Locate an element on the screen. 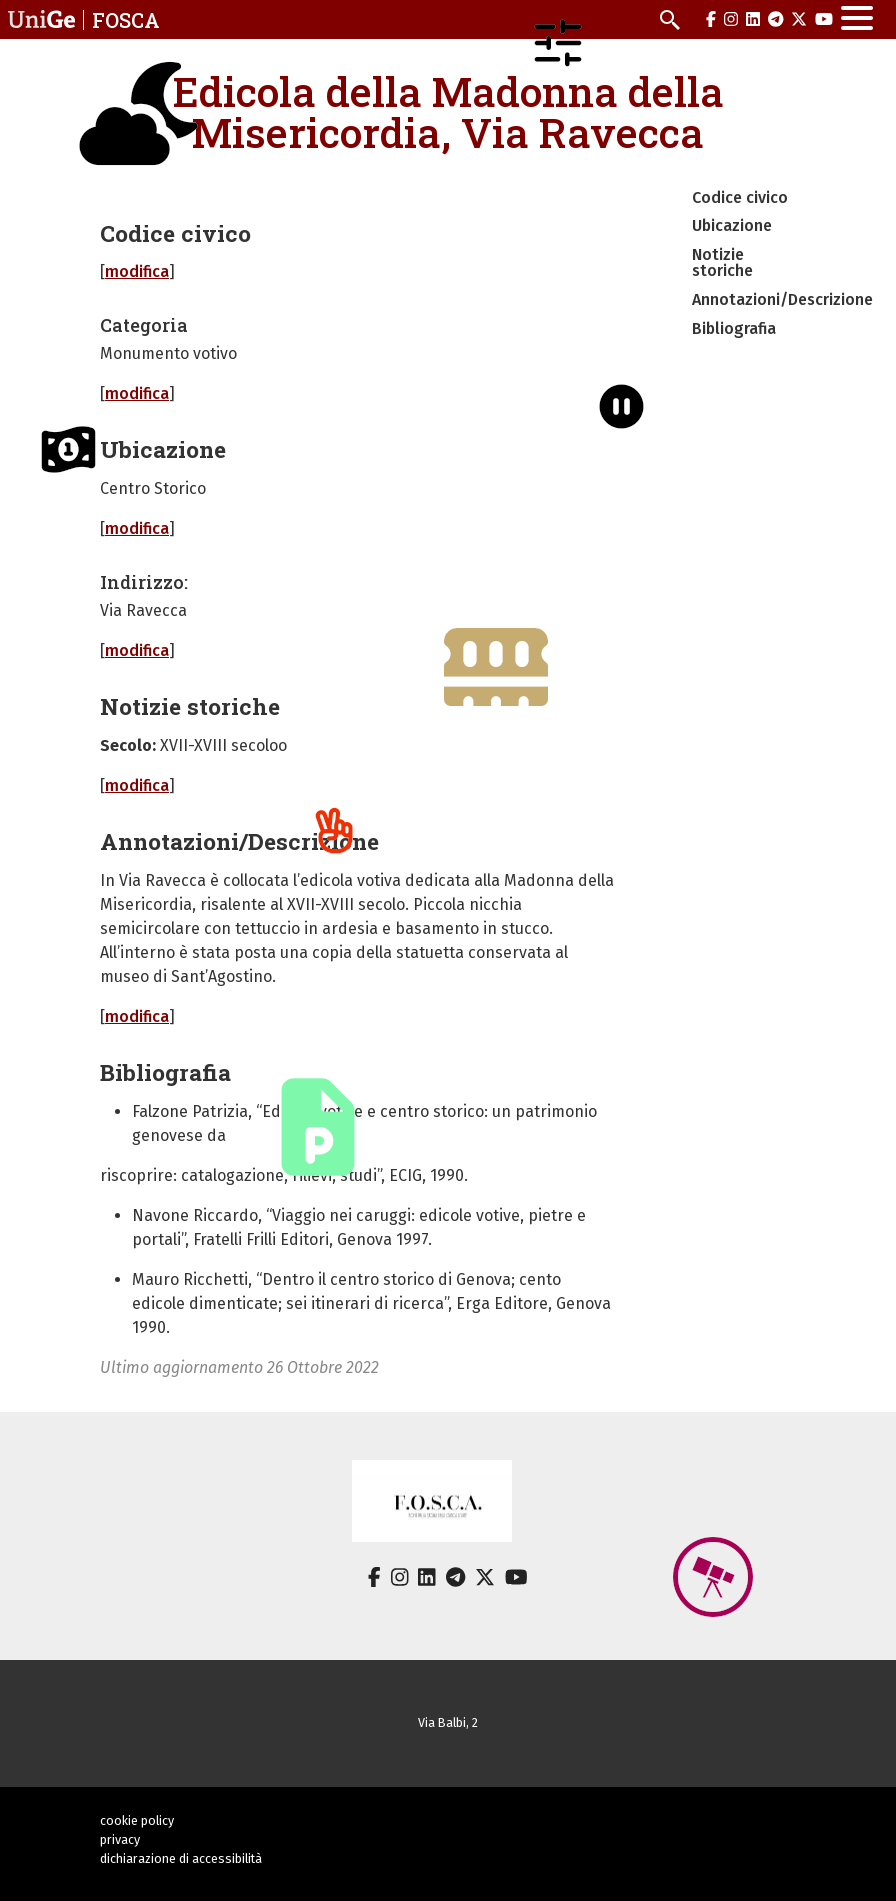 The width and height of the screenshot is (896, 1901). peace sign or victory gesture is located at coordinates (335, 830).